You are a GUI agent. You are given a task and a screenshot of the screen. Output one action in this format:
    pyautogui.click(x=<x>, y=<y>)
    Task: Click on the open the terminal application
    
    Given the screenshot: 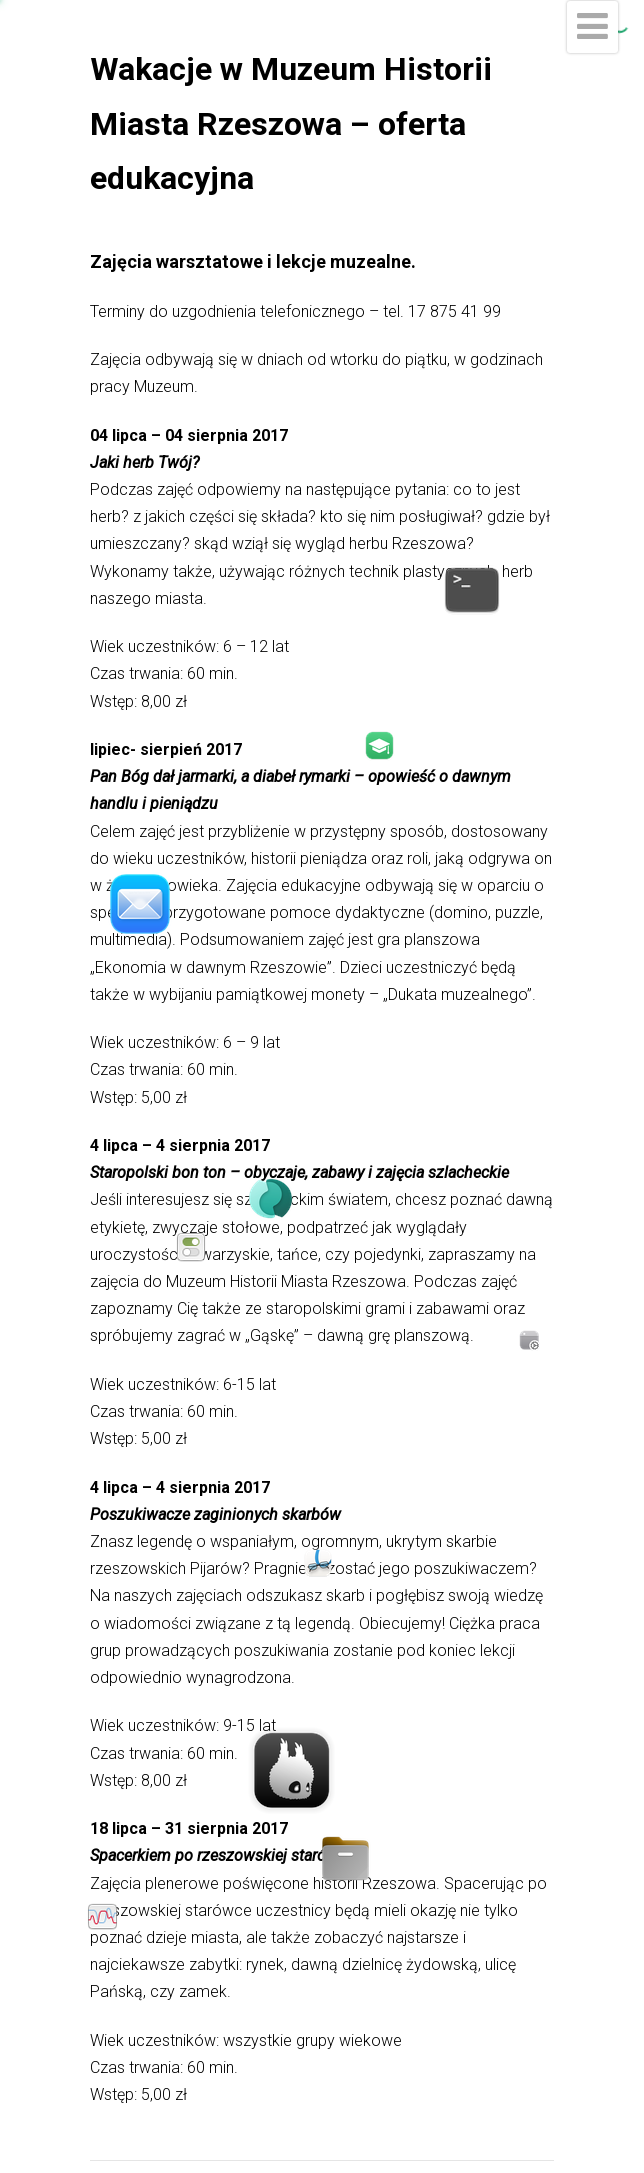 What is the action you would take?
    pyautogui.click(x=472, y=590)
    